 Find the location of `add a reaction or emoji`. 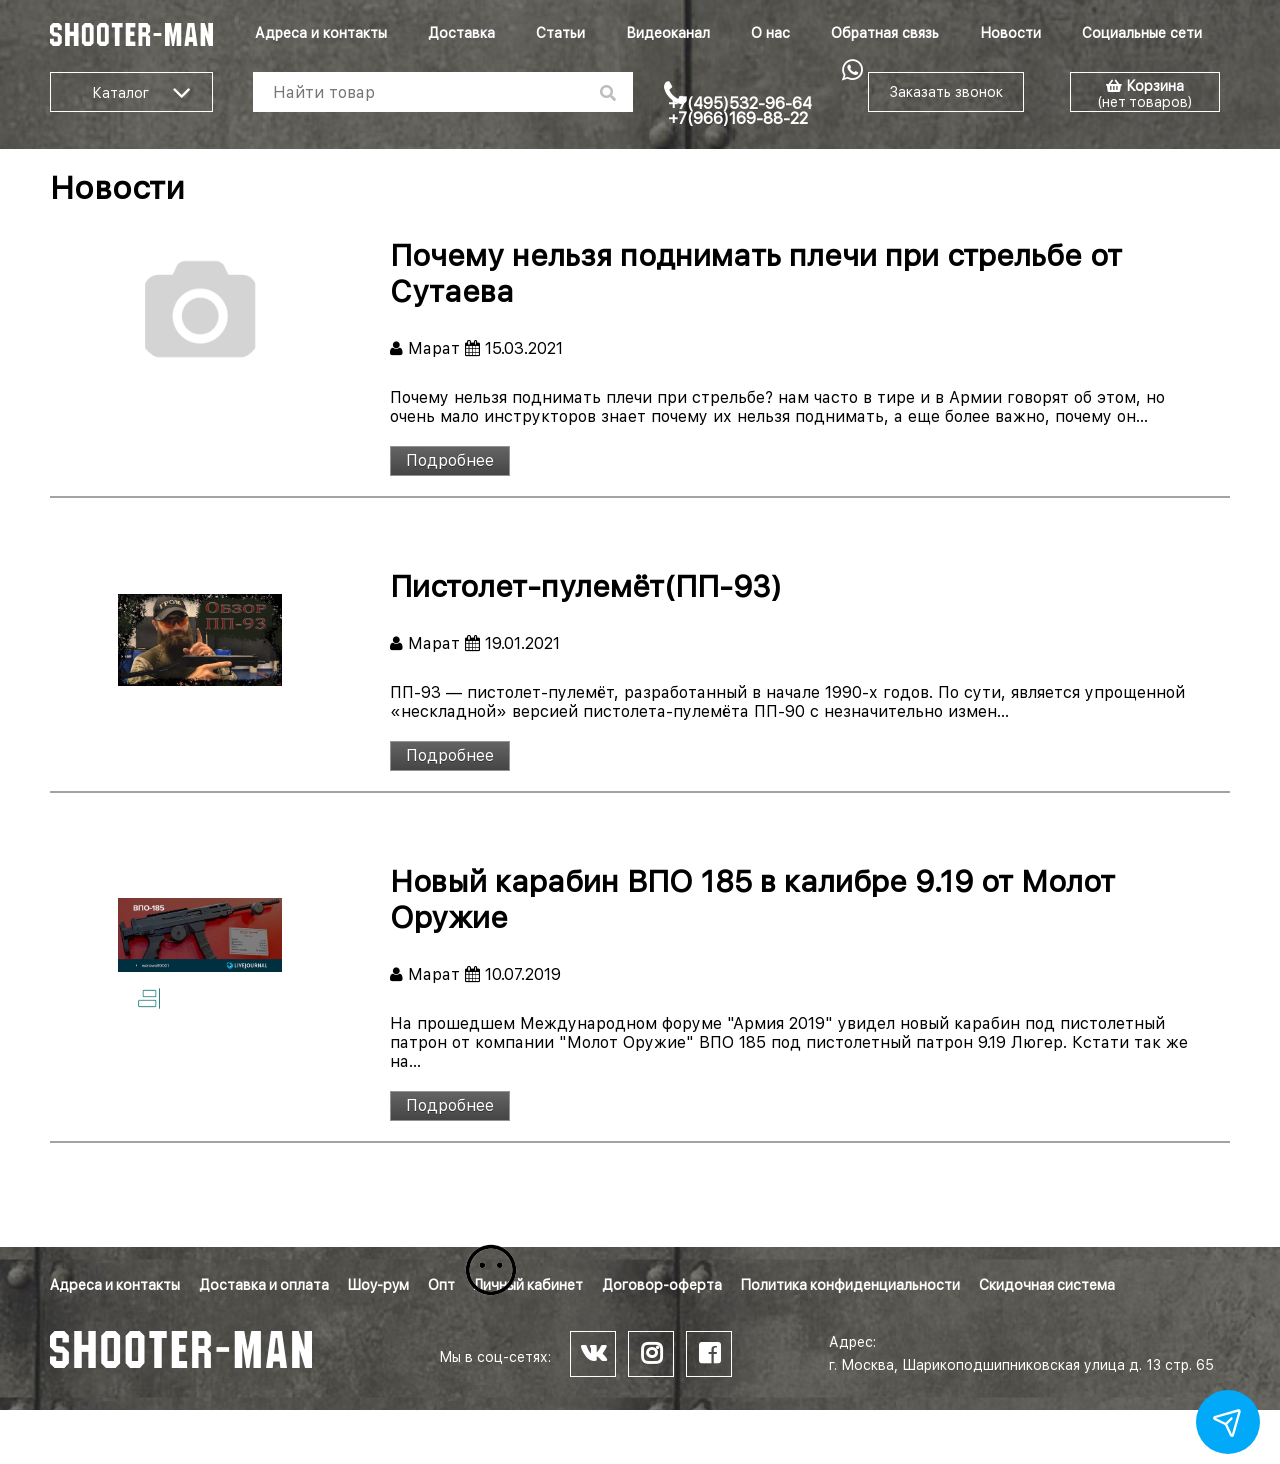

add a reaction or emoji is located at coordinates (491, 1270).